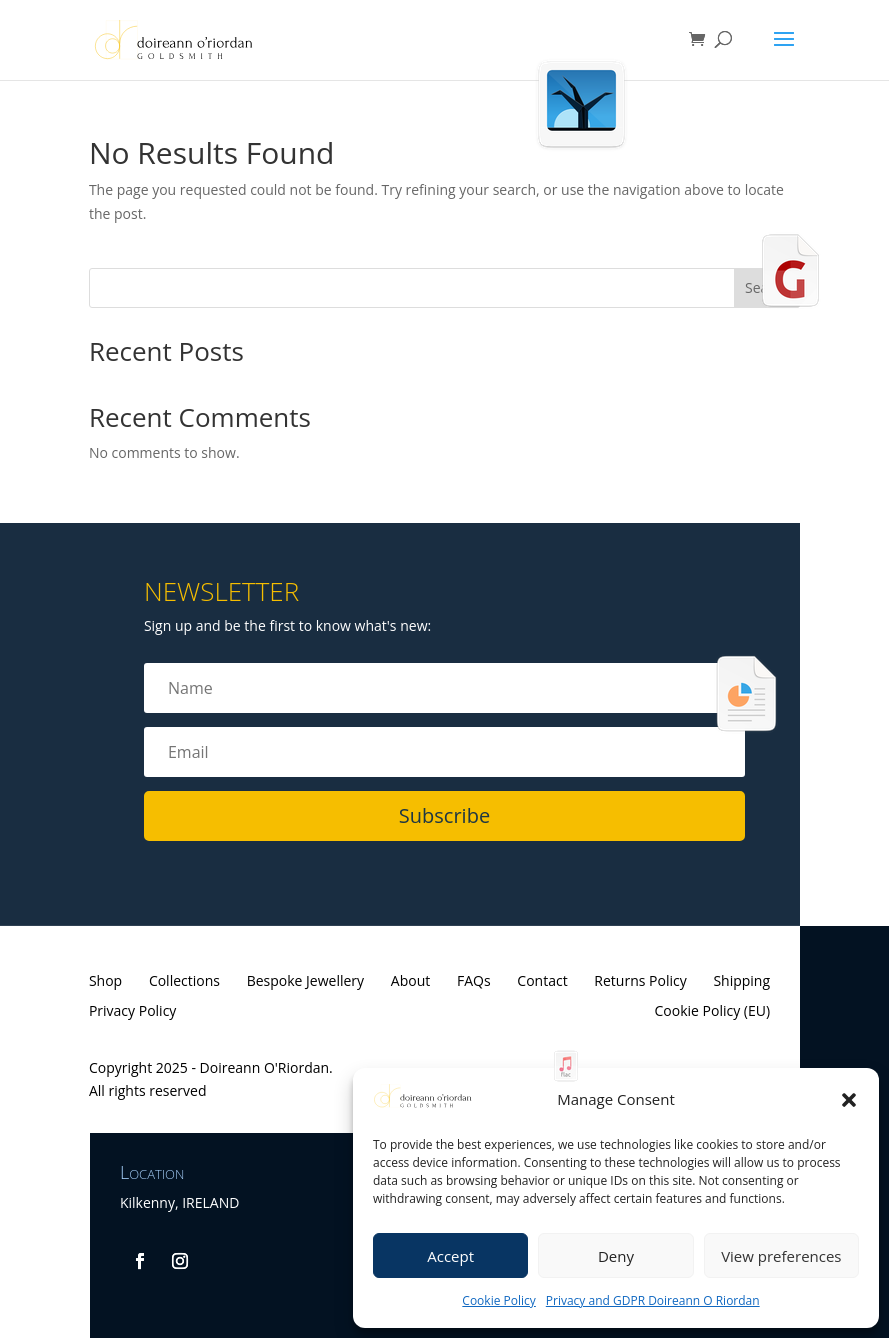 This screenshot has width=889, height=1338. Describe the element at coordinates (581, 104) in the screenshot. I see `open shotwell photo manager` at that location.